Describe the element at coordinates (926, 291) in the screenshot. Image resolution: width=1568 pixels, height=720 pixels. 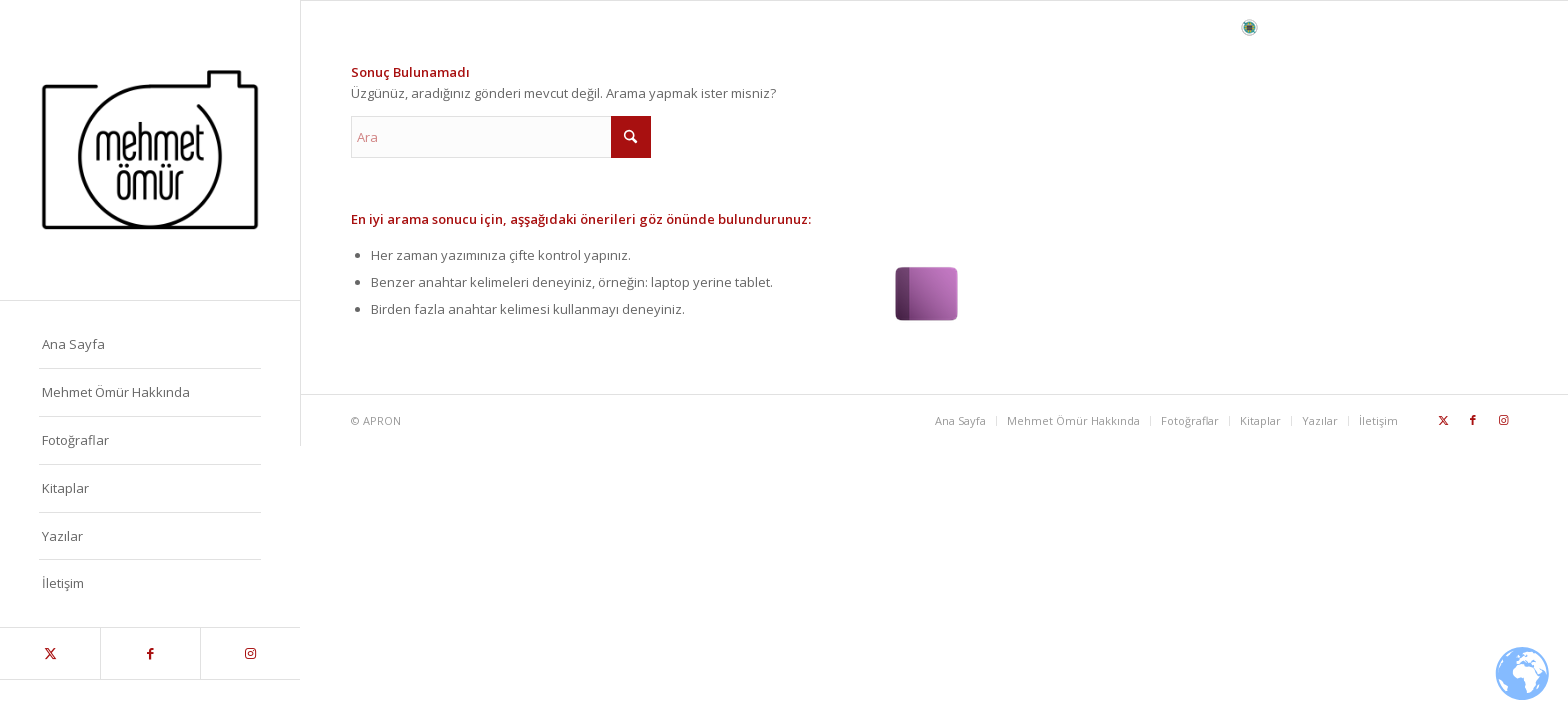
I see `access the desktop folder` at that location.